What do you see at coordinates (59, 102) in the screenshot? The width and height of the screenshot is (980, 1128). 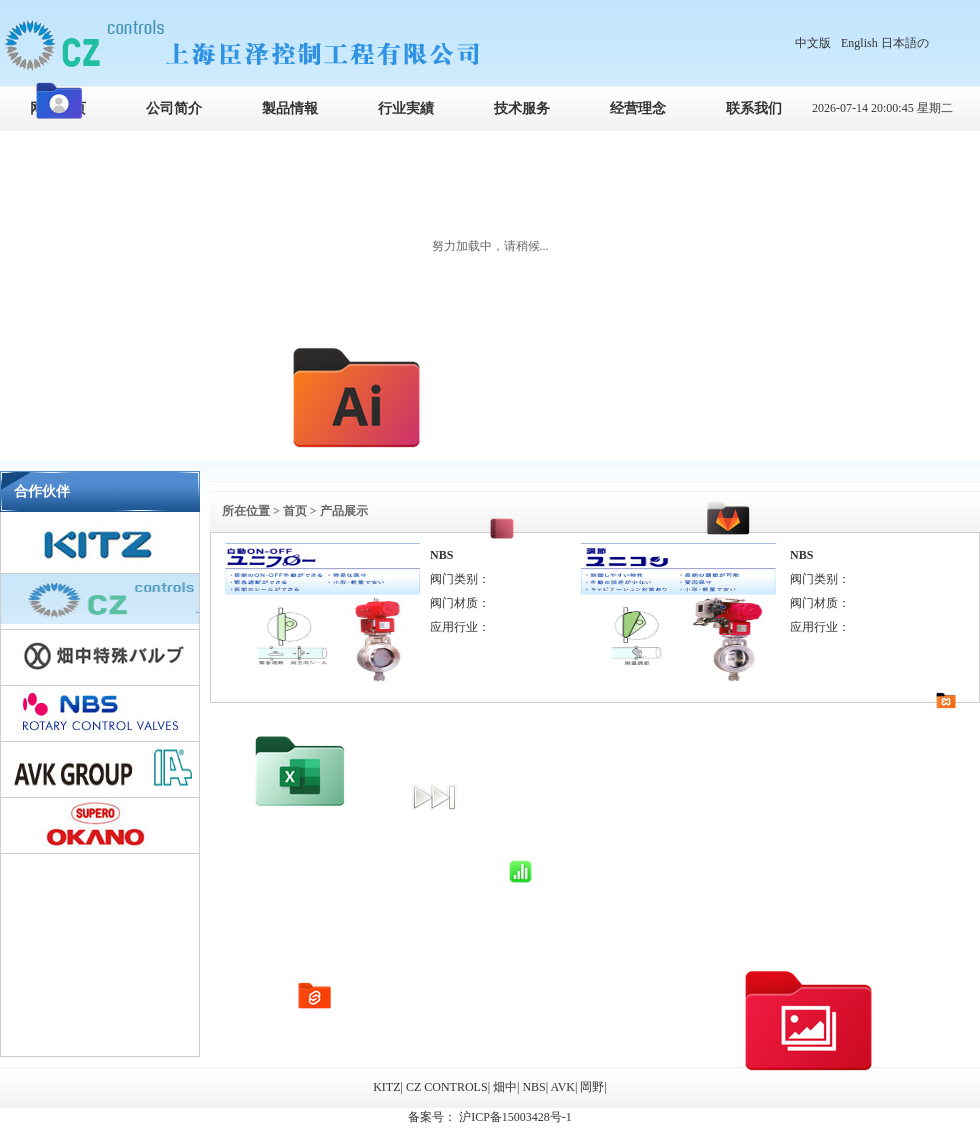 I see `open user profile folder` at bounding box center [59, 102].